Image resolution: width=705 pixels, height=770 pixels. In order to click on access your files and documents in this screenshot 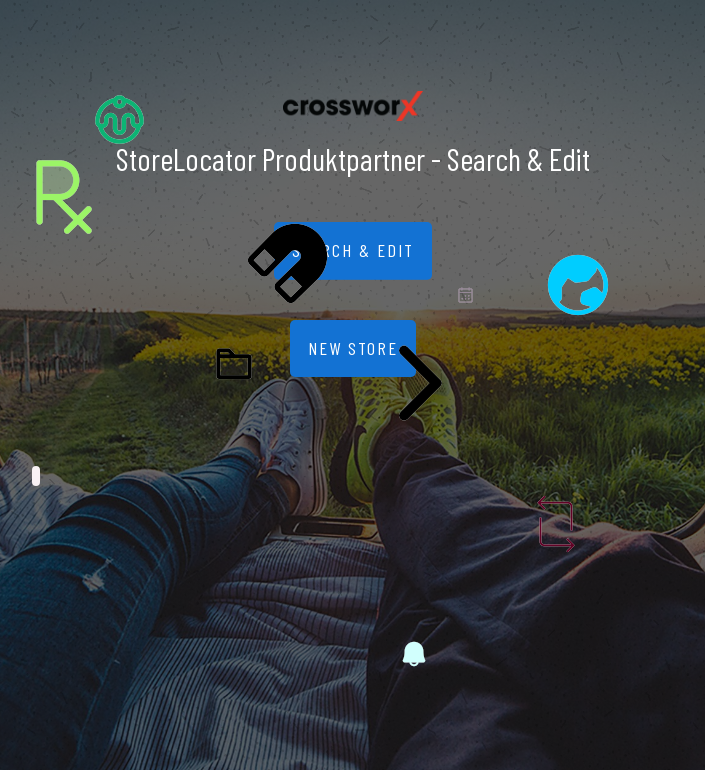, I will do `click(234, 364)`.